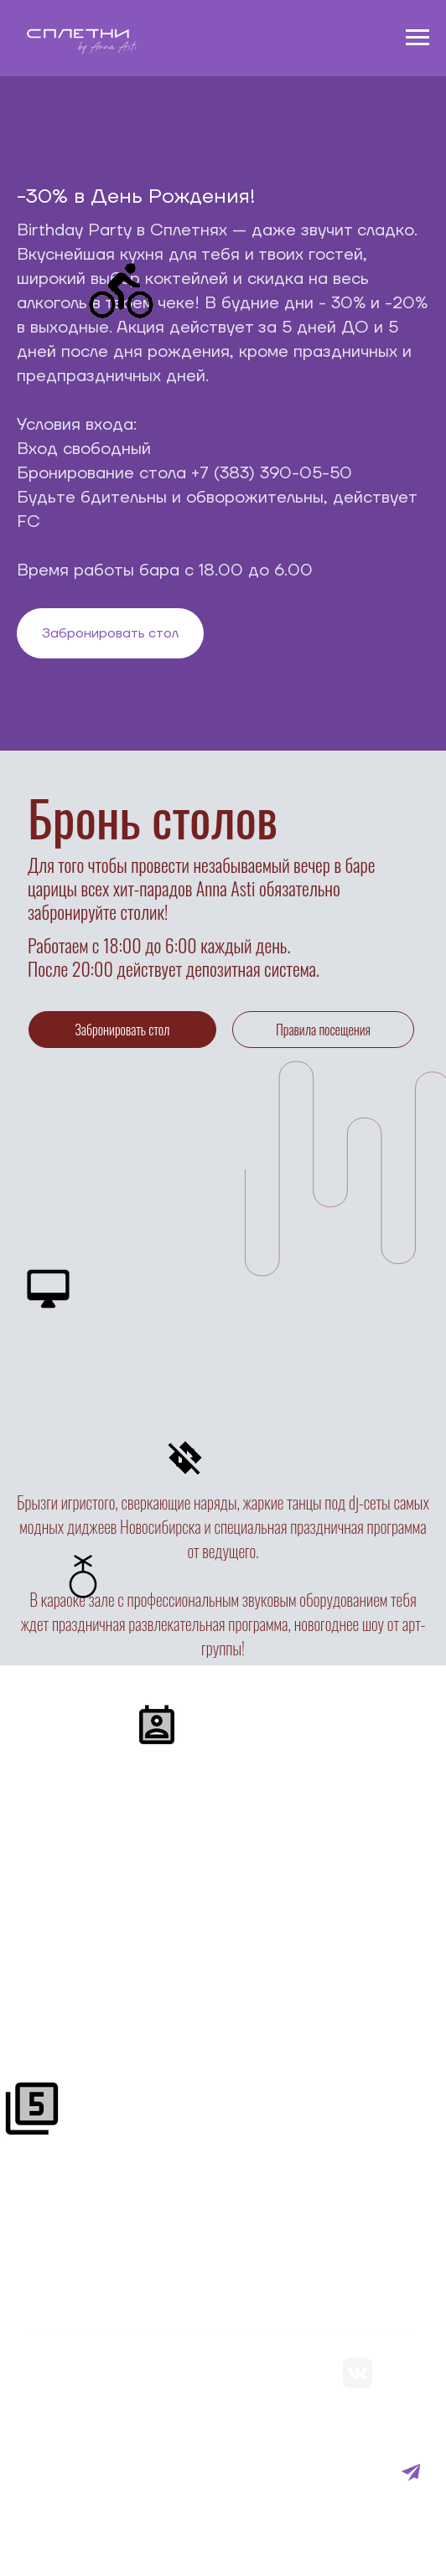 The image size is (446, 2576). I want to click on directions are unavailable or disabled, so click(185, 1458).